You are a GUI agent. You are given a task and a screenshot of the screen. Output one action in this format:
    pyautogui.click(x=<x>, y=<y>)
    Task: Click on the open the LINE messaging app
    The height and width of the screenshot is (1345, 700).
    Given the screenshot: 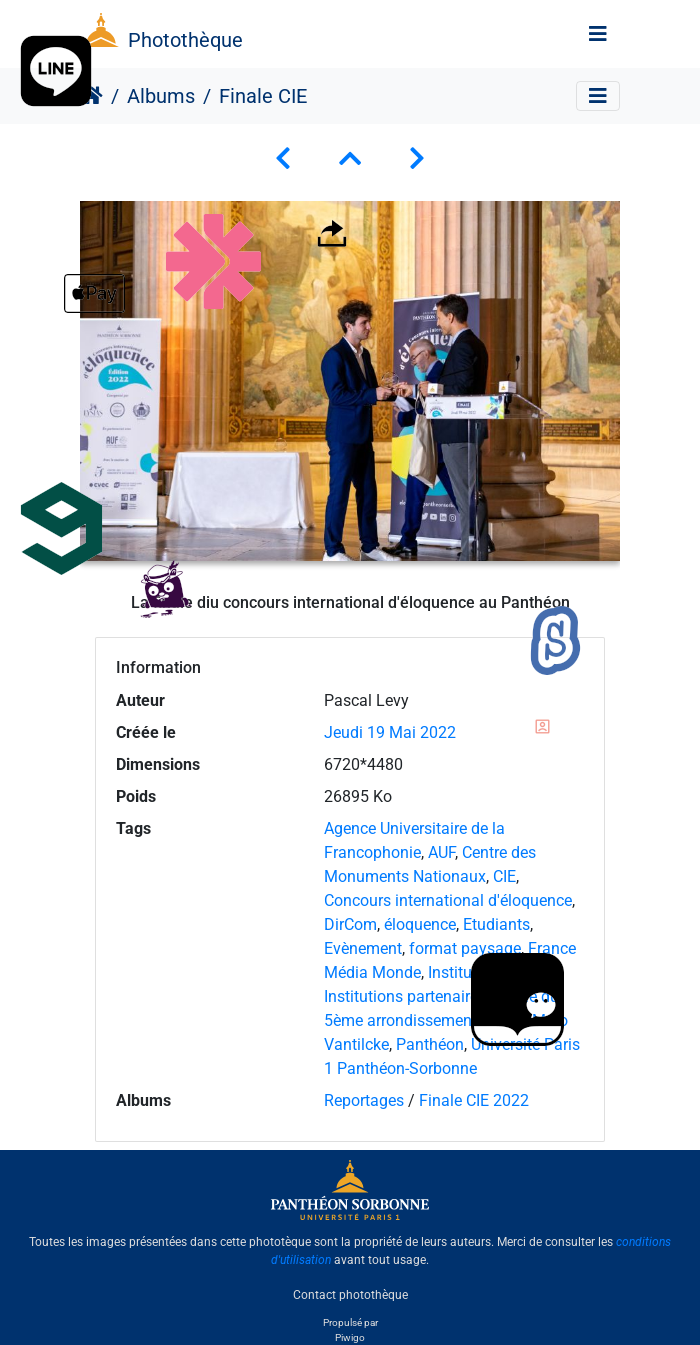 What is the action you would take?
    pyautogui.click(x=56, y=71)
    